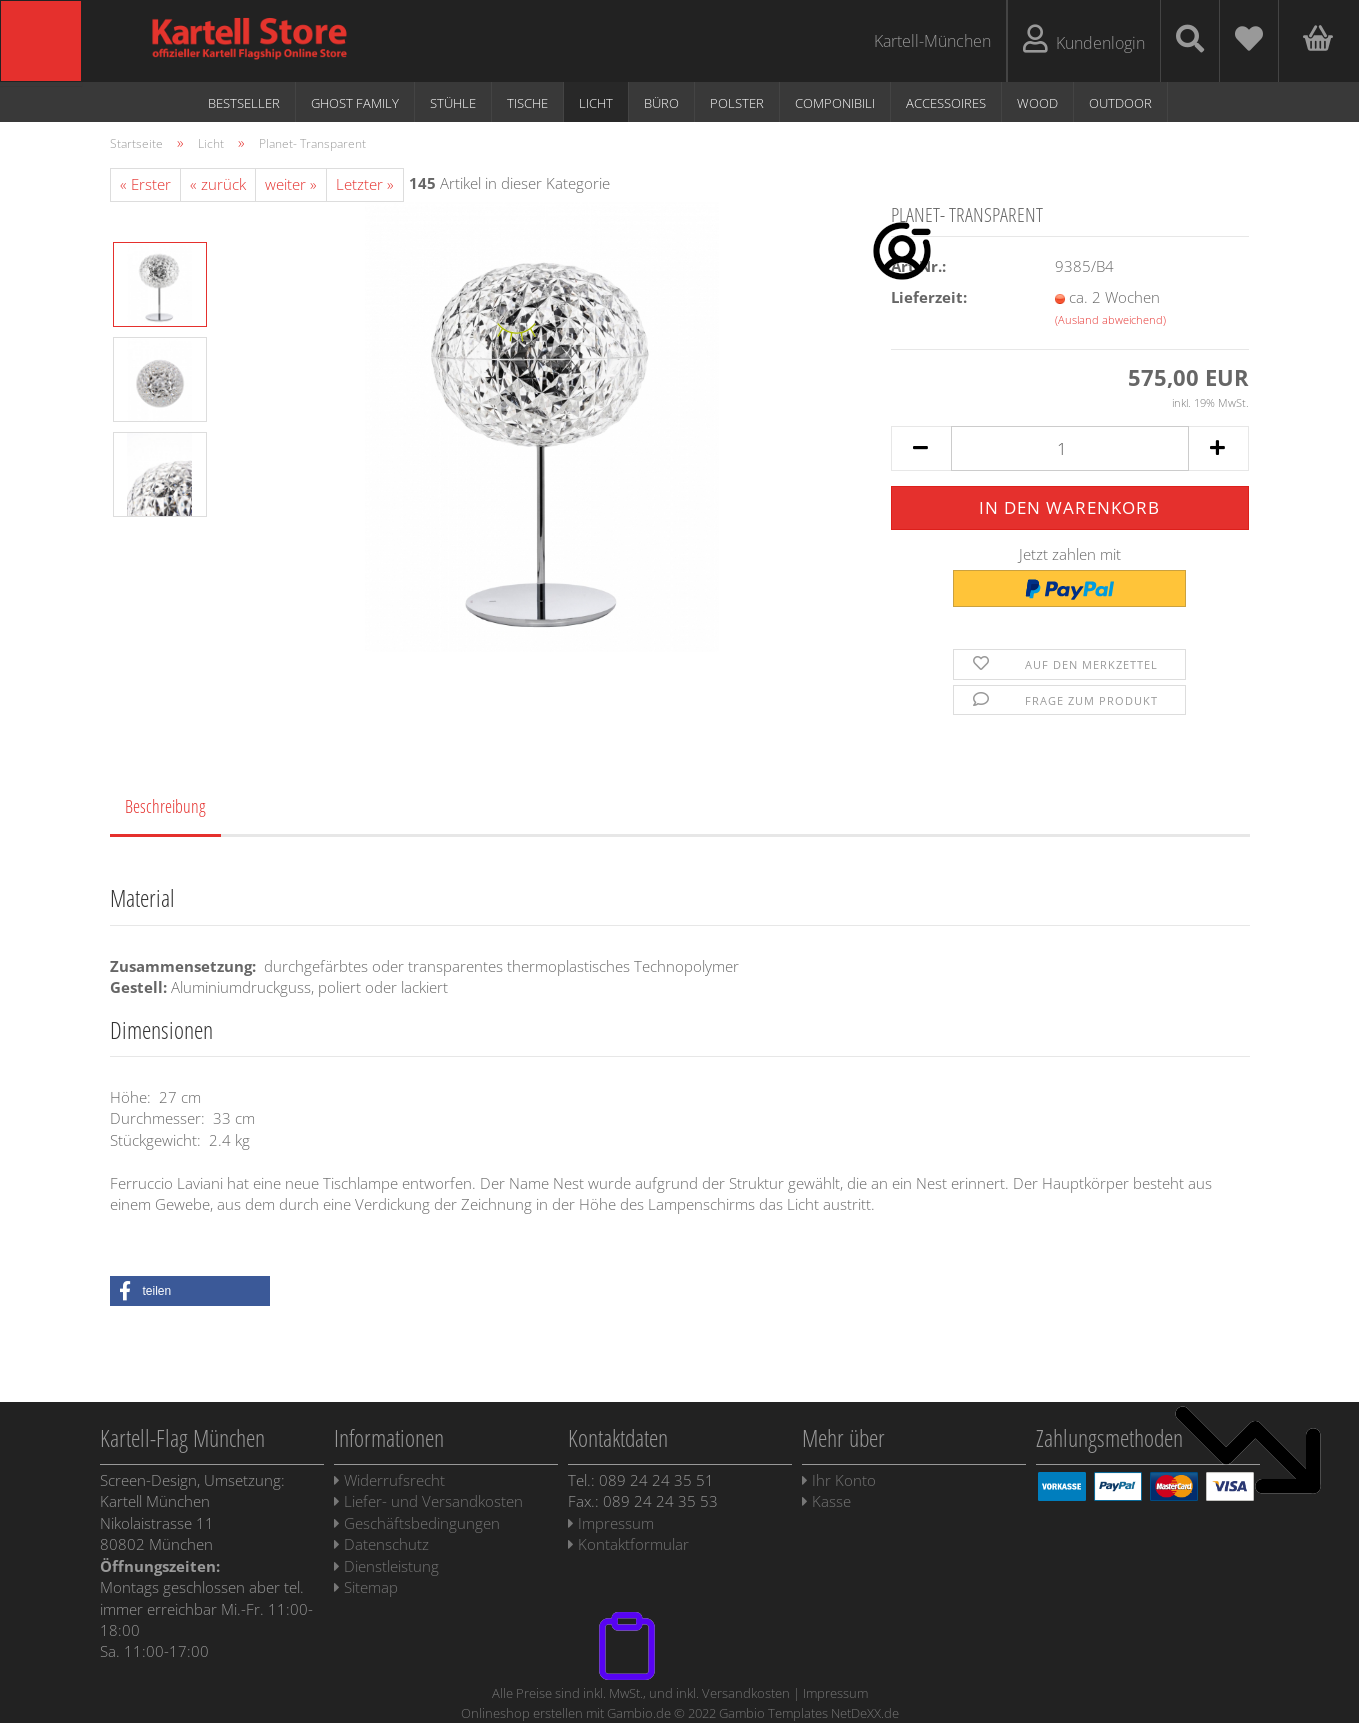  What do you see at coordinates (627, 1646) in the screenshot?
I see `copy to clipboard` at bounding box center [627, 1646].